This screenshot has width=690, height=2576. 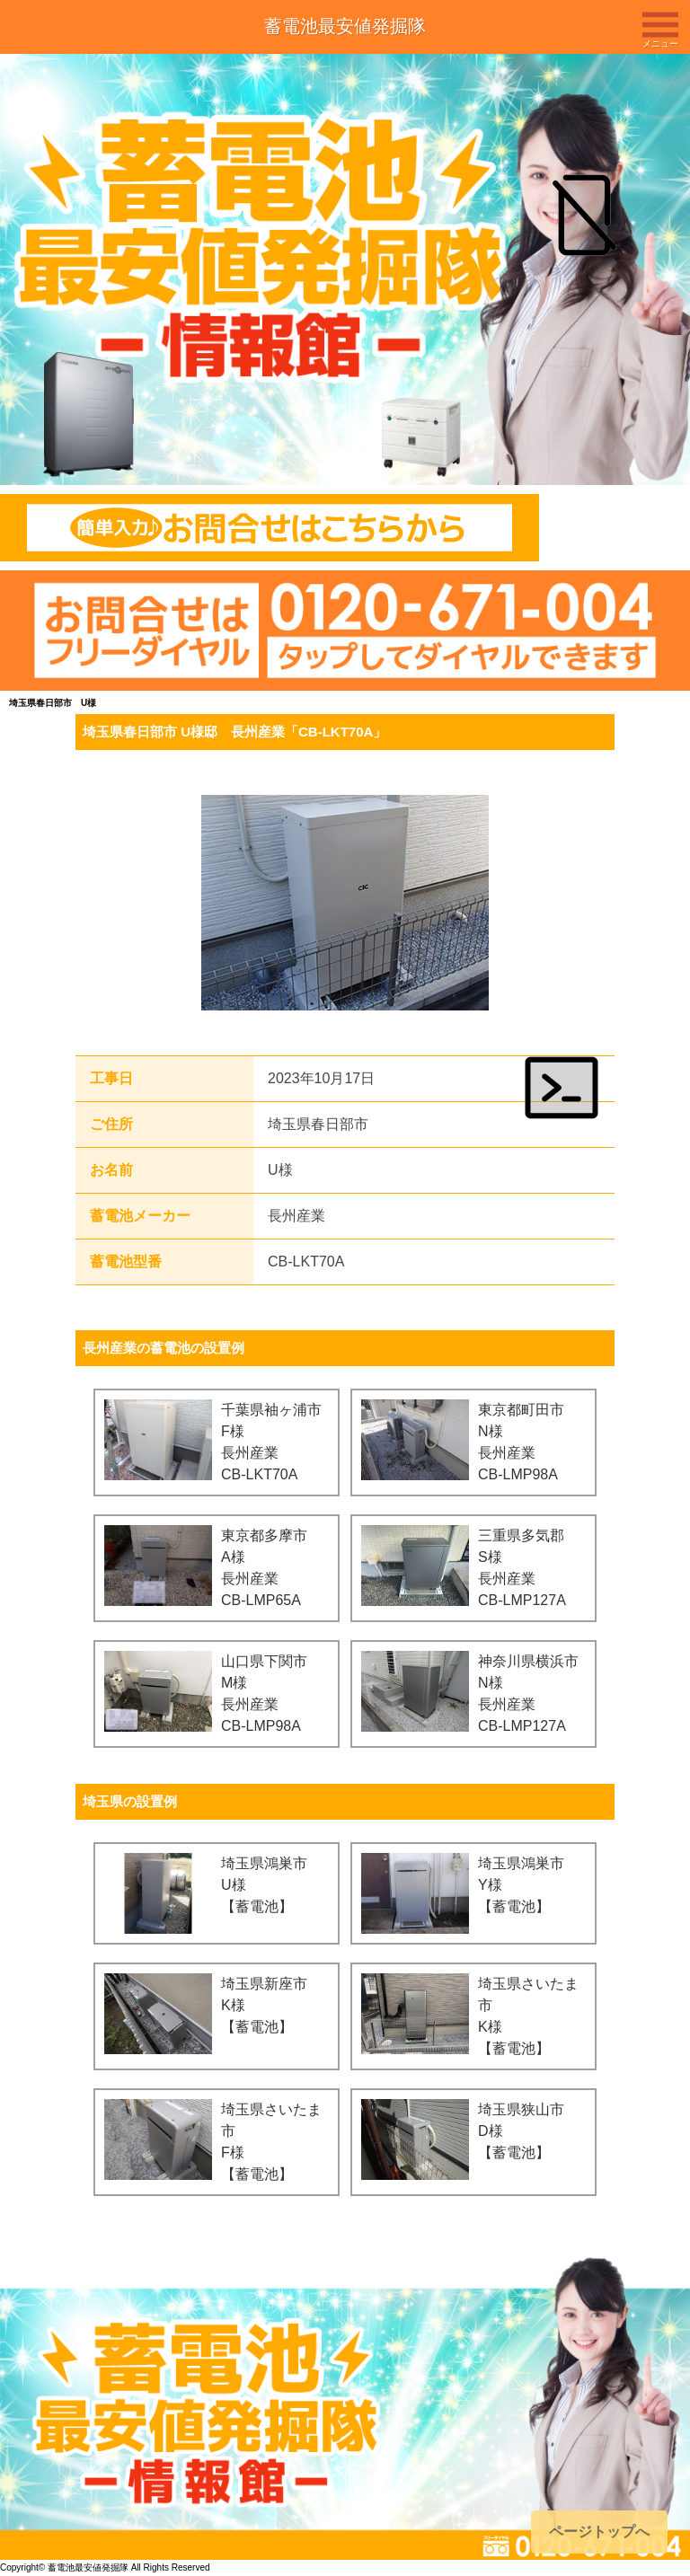 What do you see at coordinates (584, 215) in the screenshot?
I see `mobile device is unavailable or disabled` at bounding box center [584, 215].